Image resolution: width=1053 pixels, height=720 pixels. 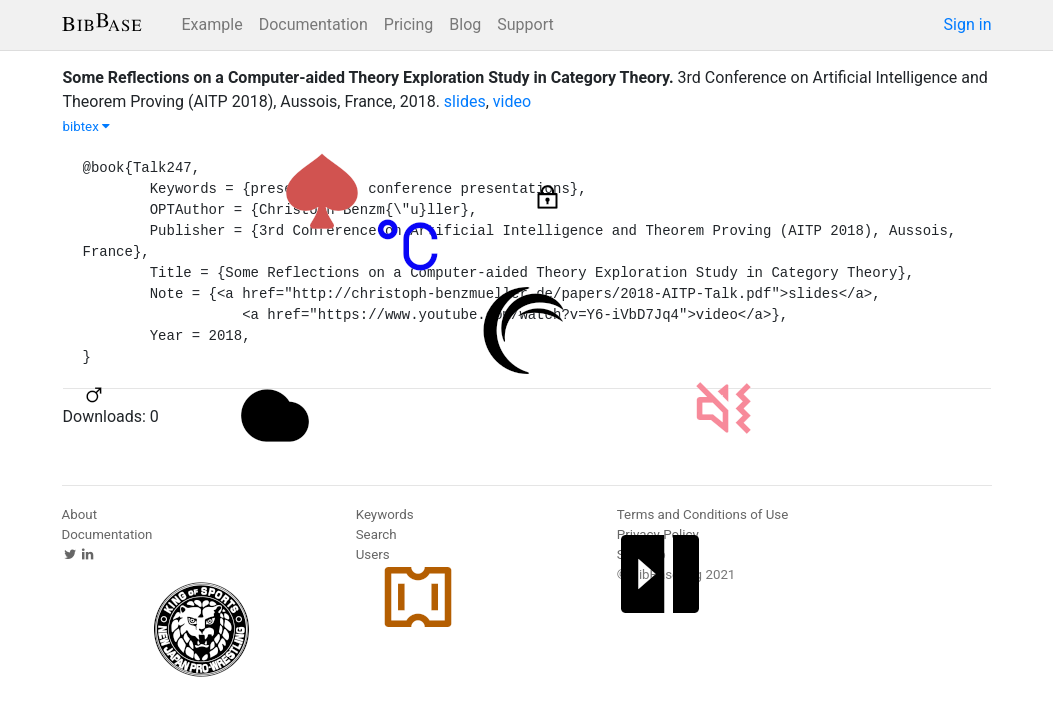 What do you see at coordinates (93, 394) in the screenshot?
I see `indicates male or masculine gender option` at bounding box center [93, 394].